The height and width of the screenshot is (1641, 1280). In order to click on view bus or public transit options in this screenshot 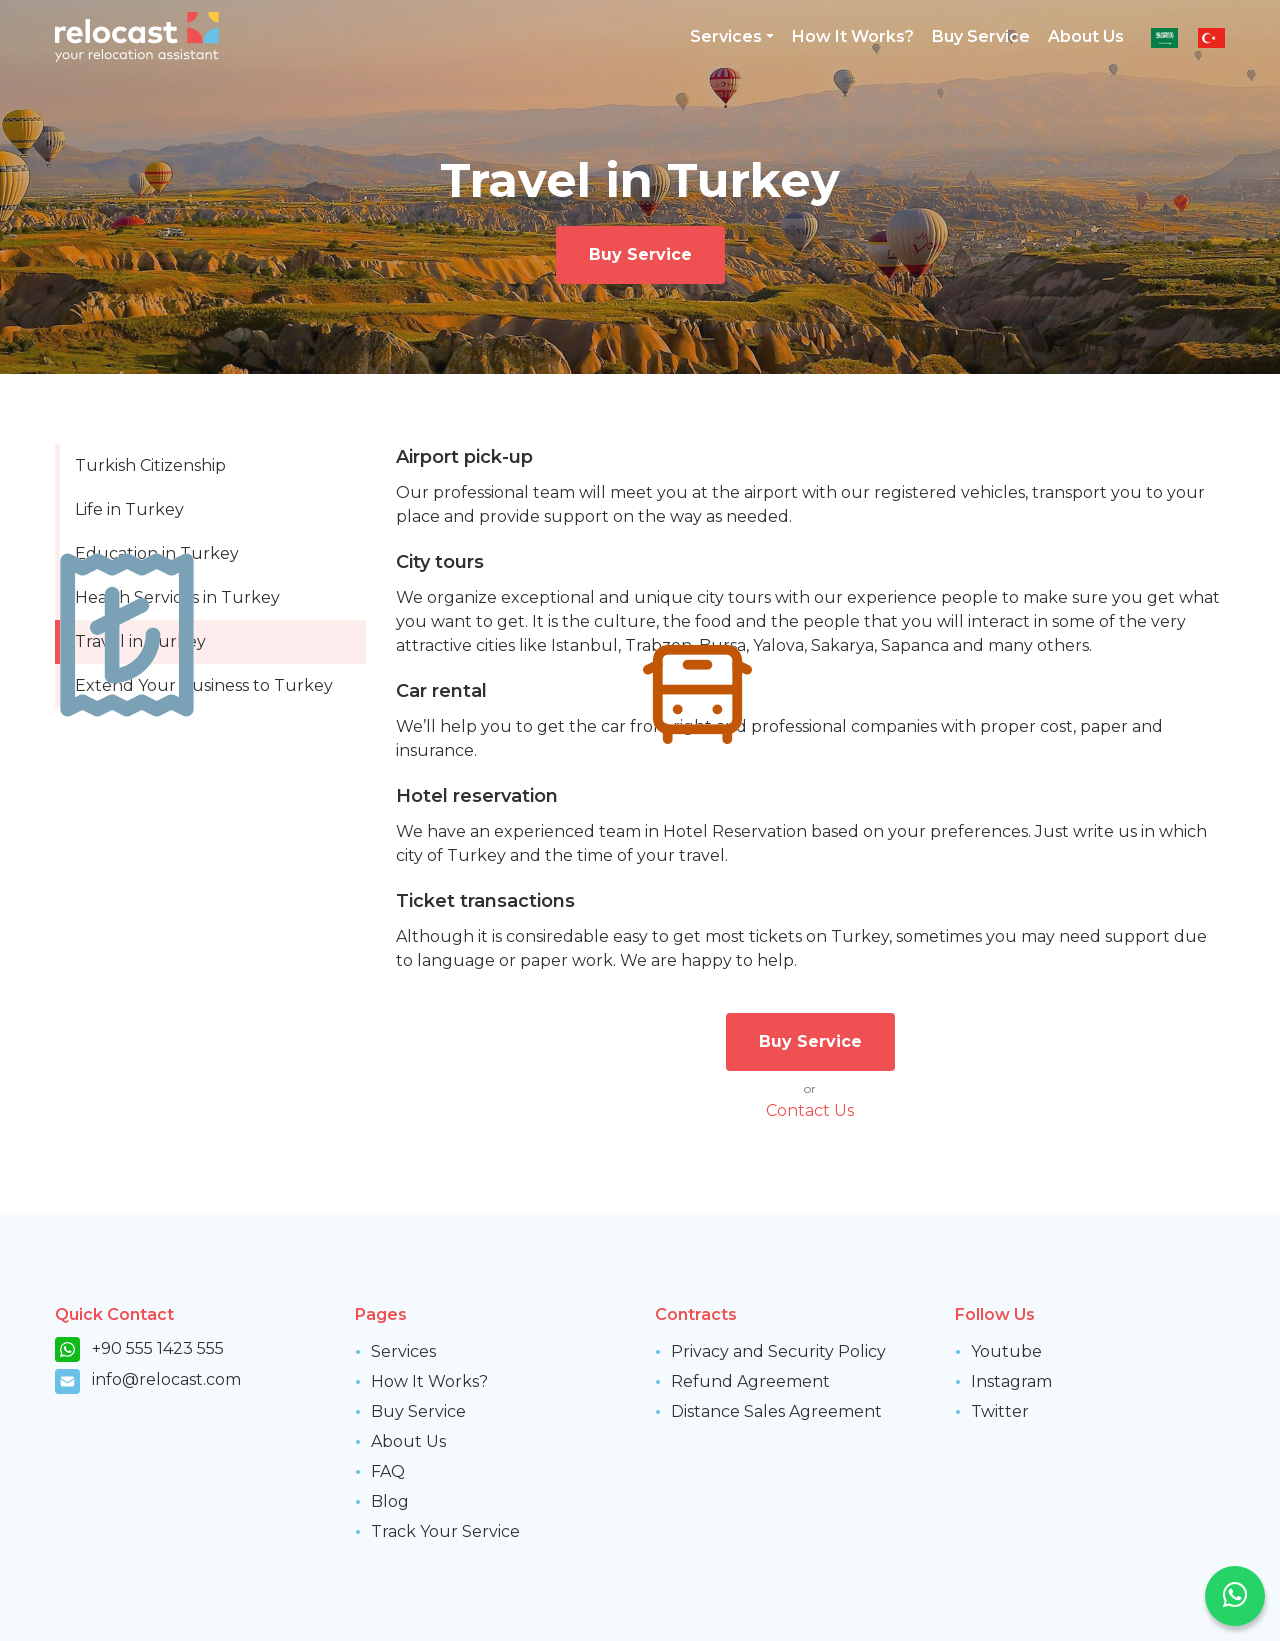, I will do `click(697, 694)`.